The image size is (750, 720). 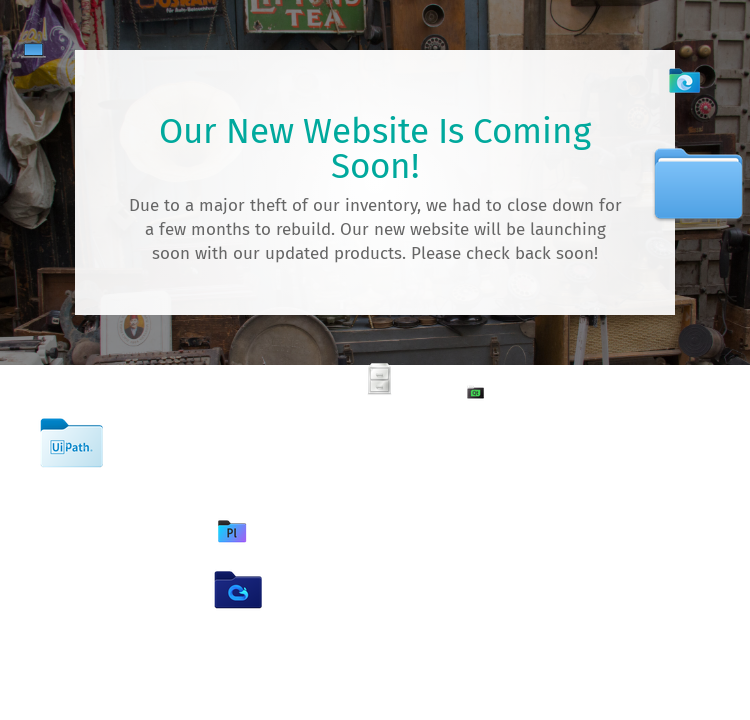 I want to click on open the file manager application, so click(x=379, y=379).